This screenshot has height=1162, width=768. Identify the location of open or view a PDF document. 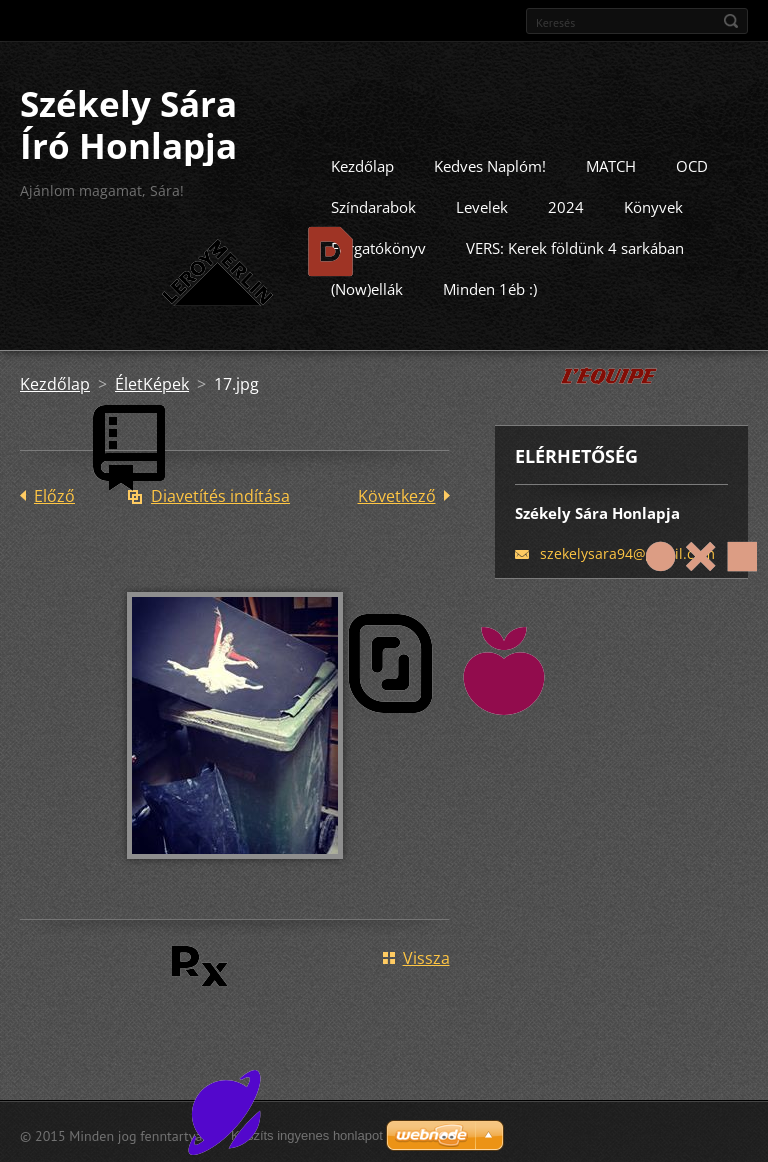
(330, 251).